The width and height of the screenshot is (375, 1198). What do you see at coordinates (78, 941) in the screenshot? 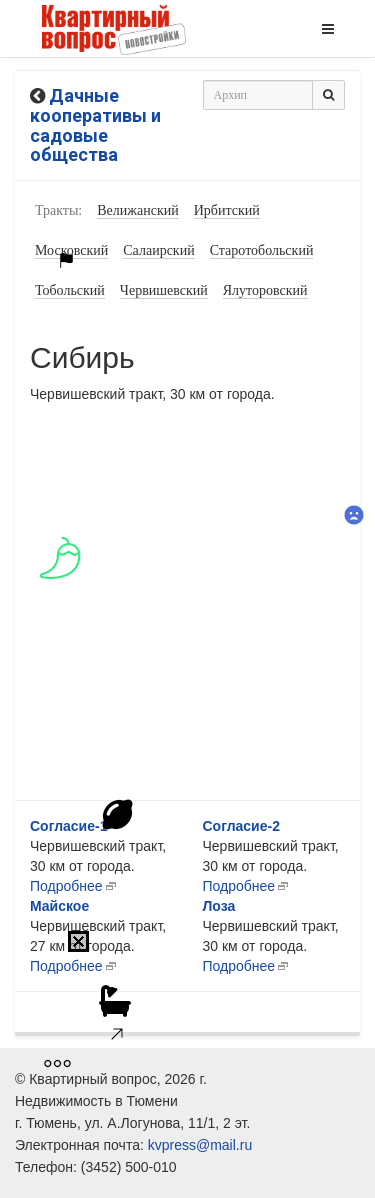
I see `indicates a disabled or unavailable feature` at bounding box center [78, 941].